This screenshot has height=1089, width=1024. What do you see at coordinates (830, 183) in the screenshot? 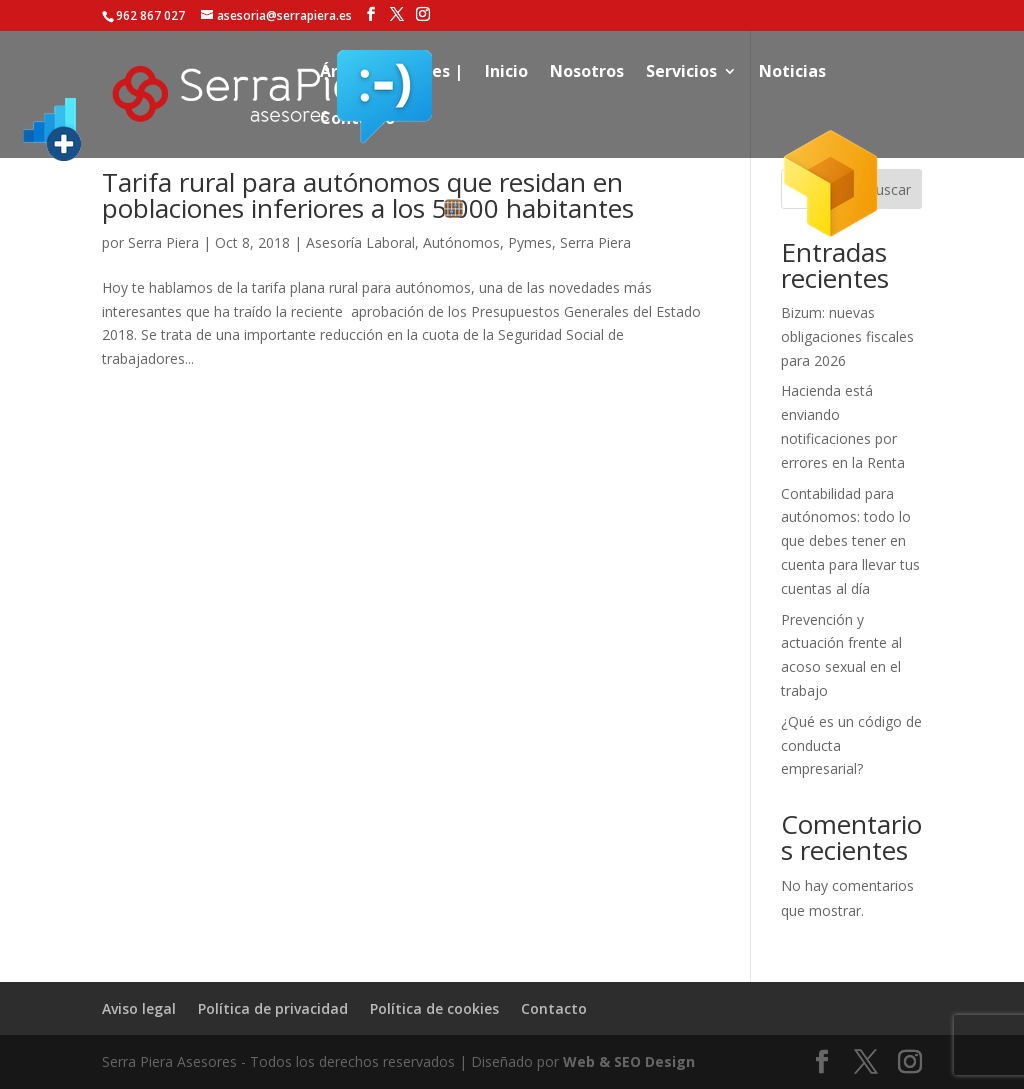
I see `import data or files into an application` at bounding box center [830, 183].